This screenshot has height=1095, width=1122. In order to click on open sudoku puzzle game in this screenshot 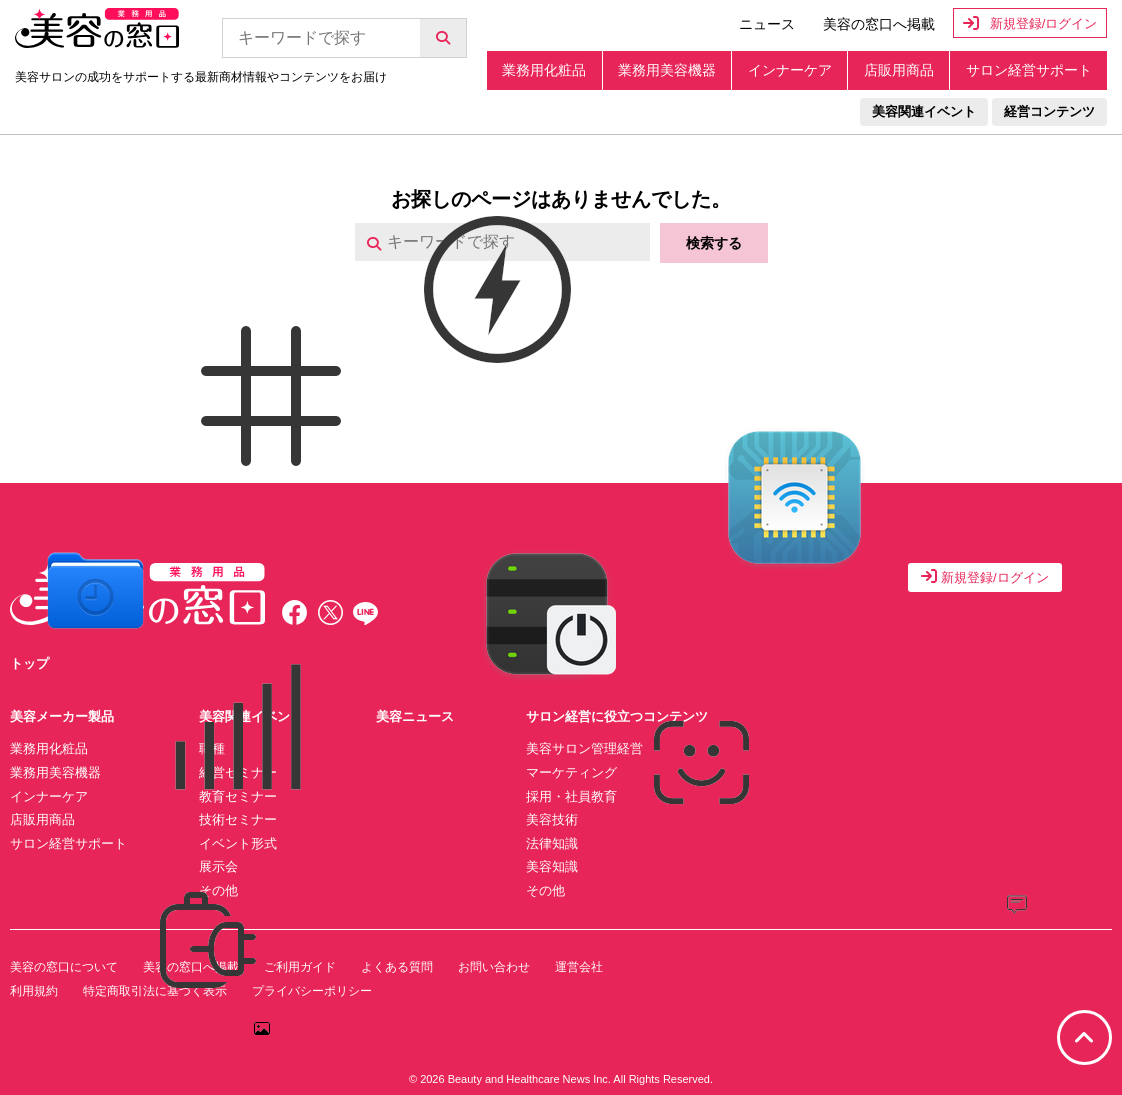, I will do `click(271, 396)`.